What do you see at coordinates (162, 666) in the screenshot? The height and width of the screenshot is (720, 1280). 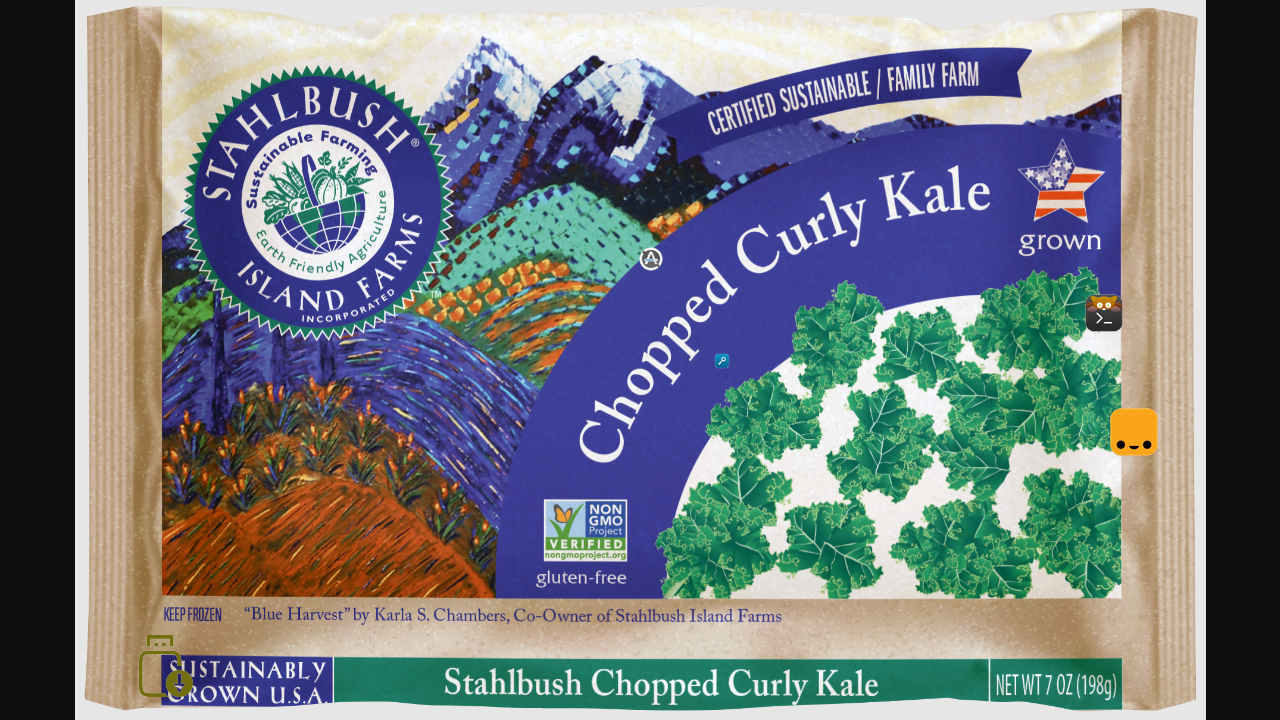 I see `create a bootable USB drive` at bounding box center [162, 666].